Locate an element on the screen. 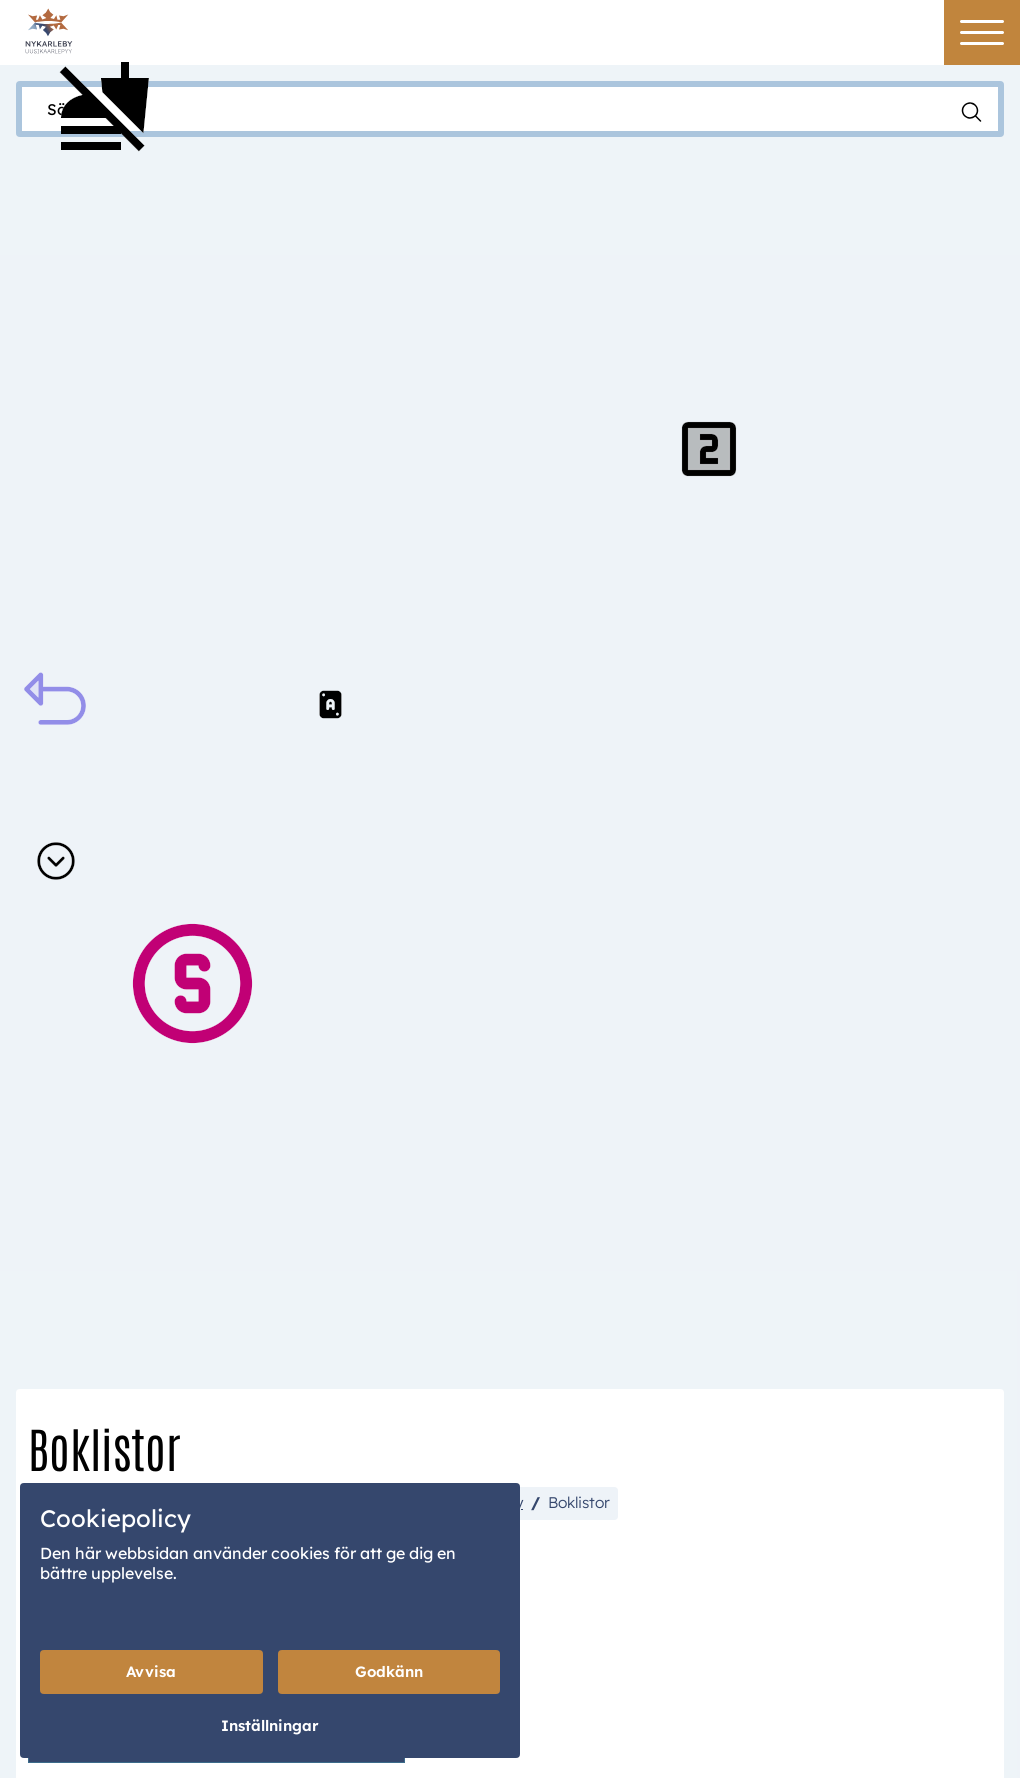 This screenshot has width=1020, height=1778. indicates step two in a multi-step process is located at coordinates (709, 449).